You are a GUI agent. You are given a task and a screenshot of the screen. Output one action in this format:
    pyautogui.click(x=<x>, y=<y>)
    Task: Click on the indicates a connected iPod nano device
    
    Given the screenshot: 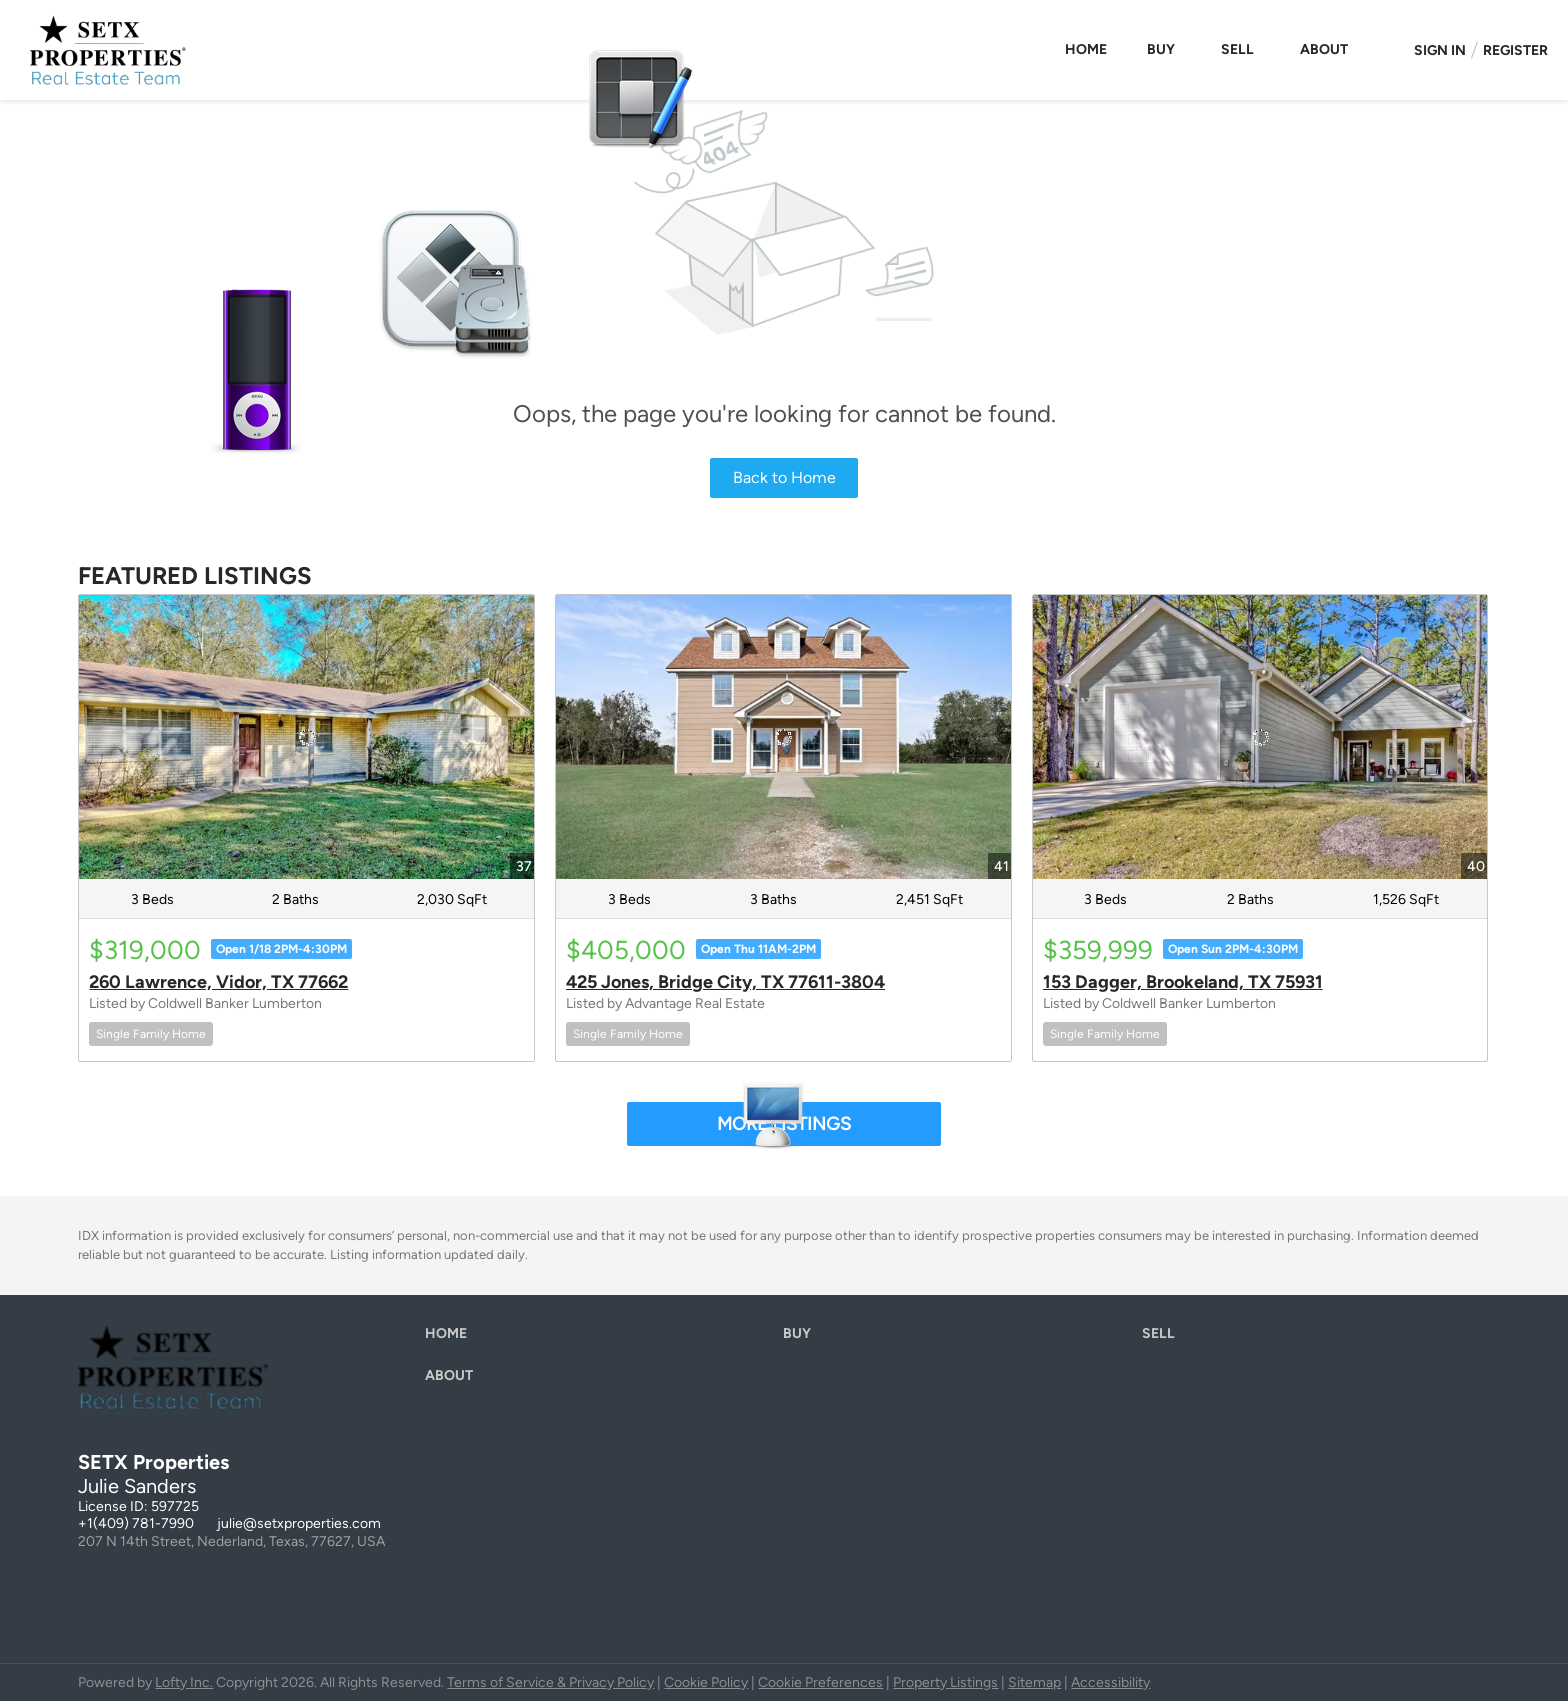 What is the action you would take?
    pyautogui.click(x=256, y=372)
    